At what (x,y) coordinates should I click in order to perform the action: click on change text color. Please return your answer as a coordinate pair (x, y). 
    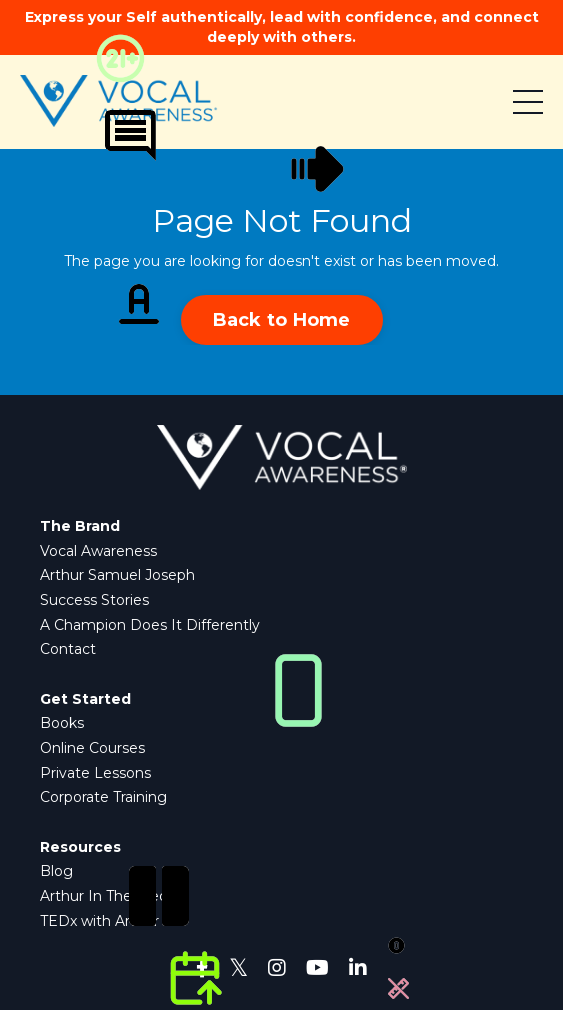
    Looking at the image, I should click on (139, 304).